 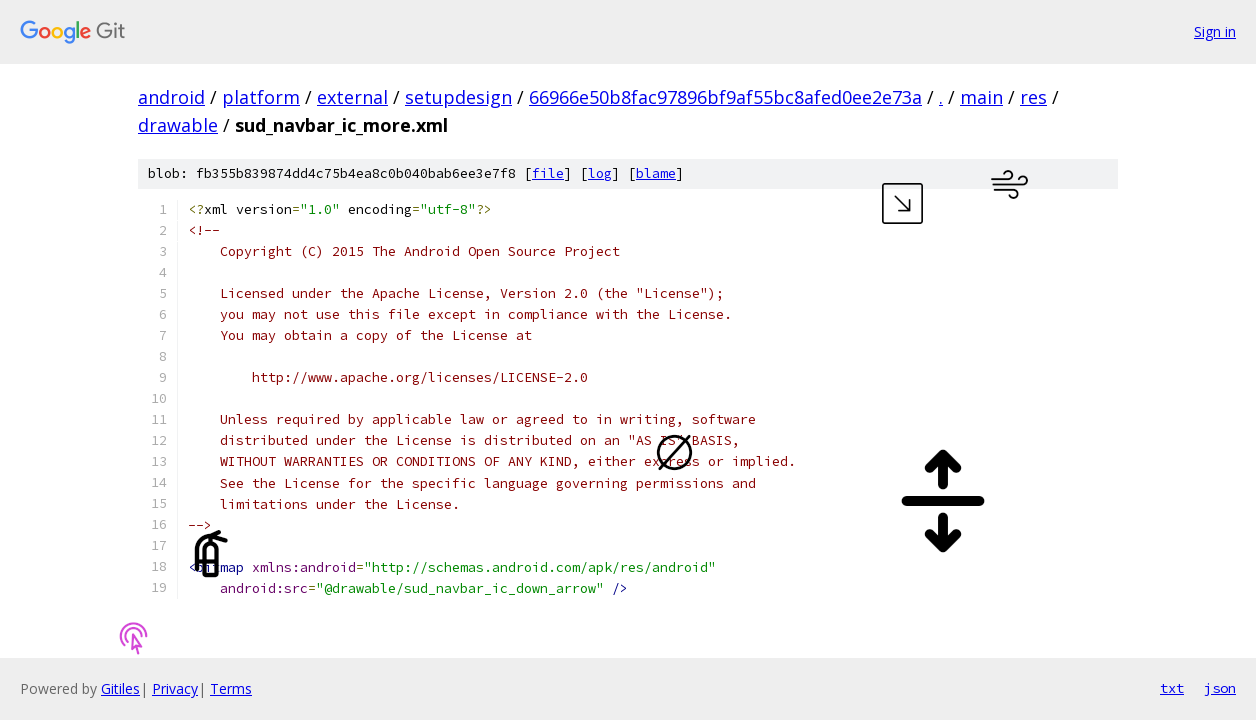 I want to click on expand content vertically, so click(x=943, y=501).